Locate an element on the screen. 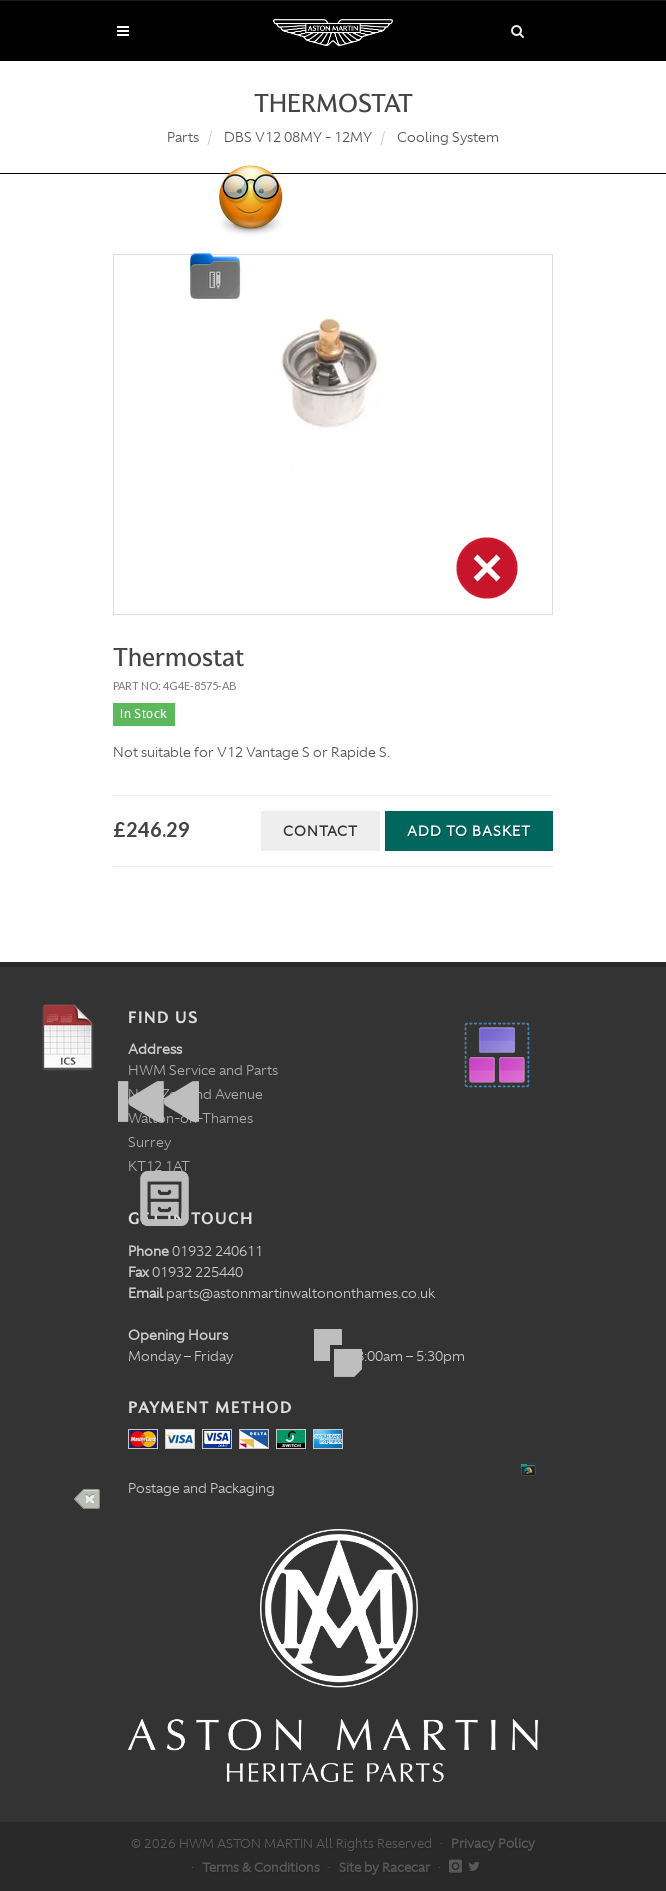  open or import an ICS calendar file is located at coordinates (68, 1038).